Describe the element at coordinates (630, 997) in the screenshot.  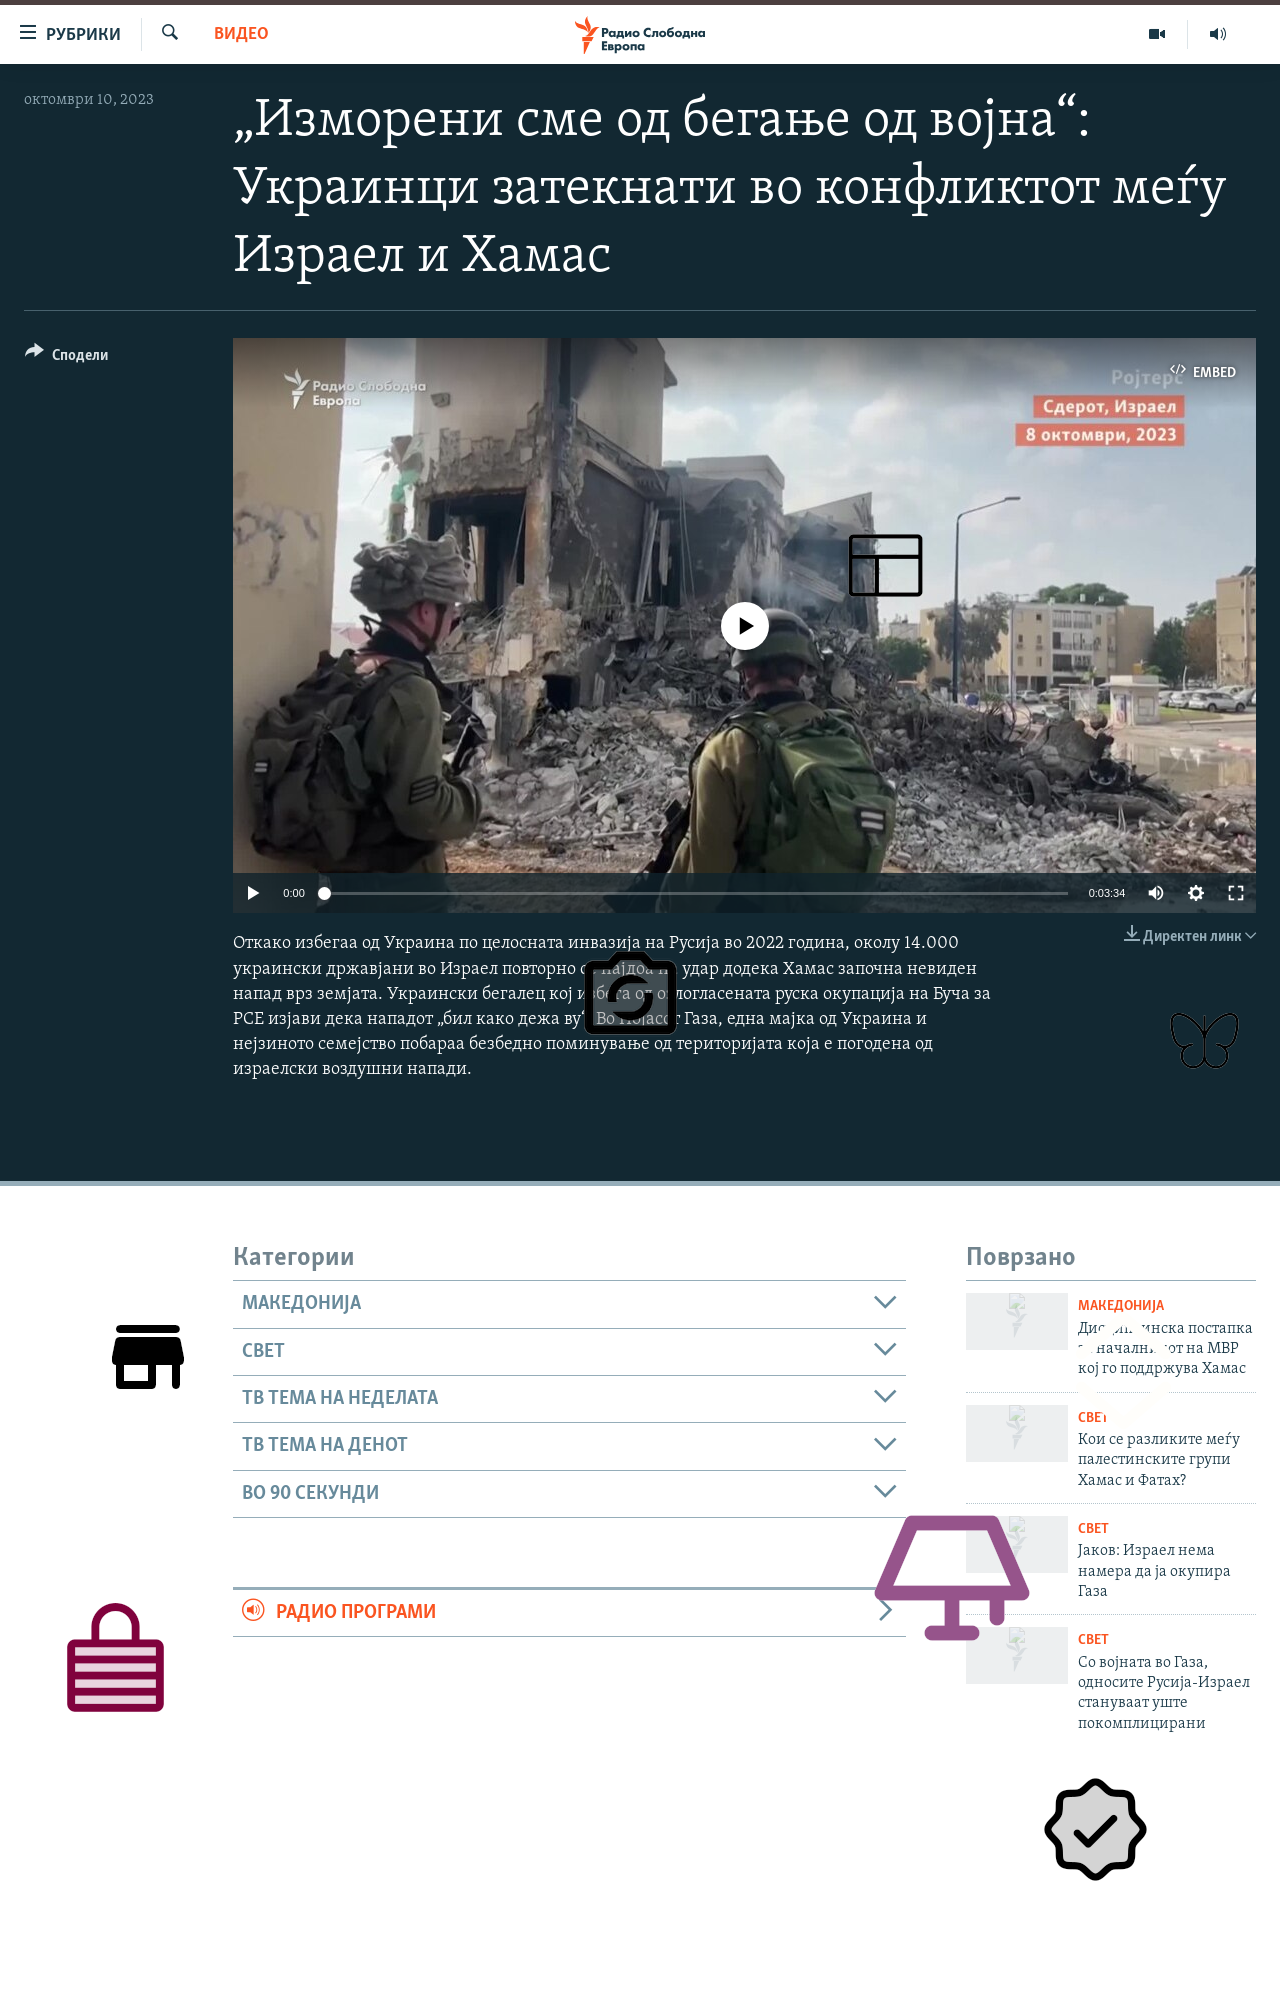
I see `access party mode camera effects` at that location.